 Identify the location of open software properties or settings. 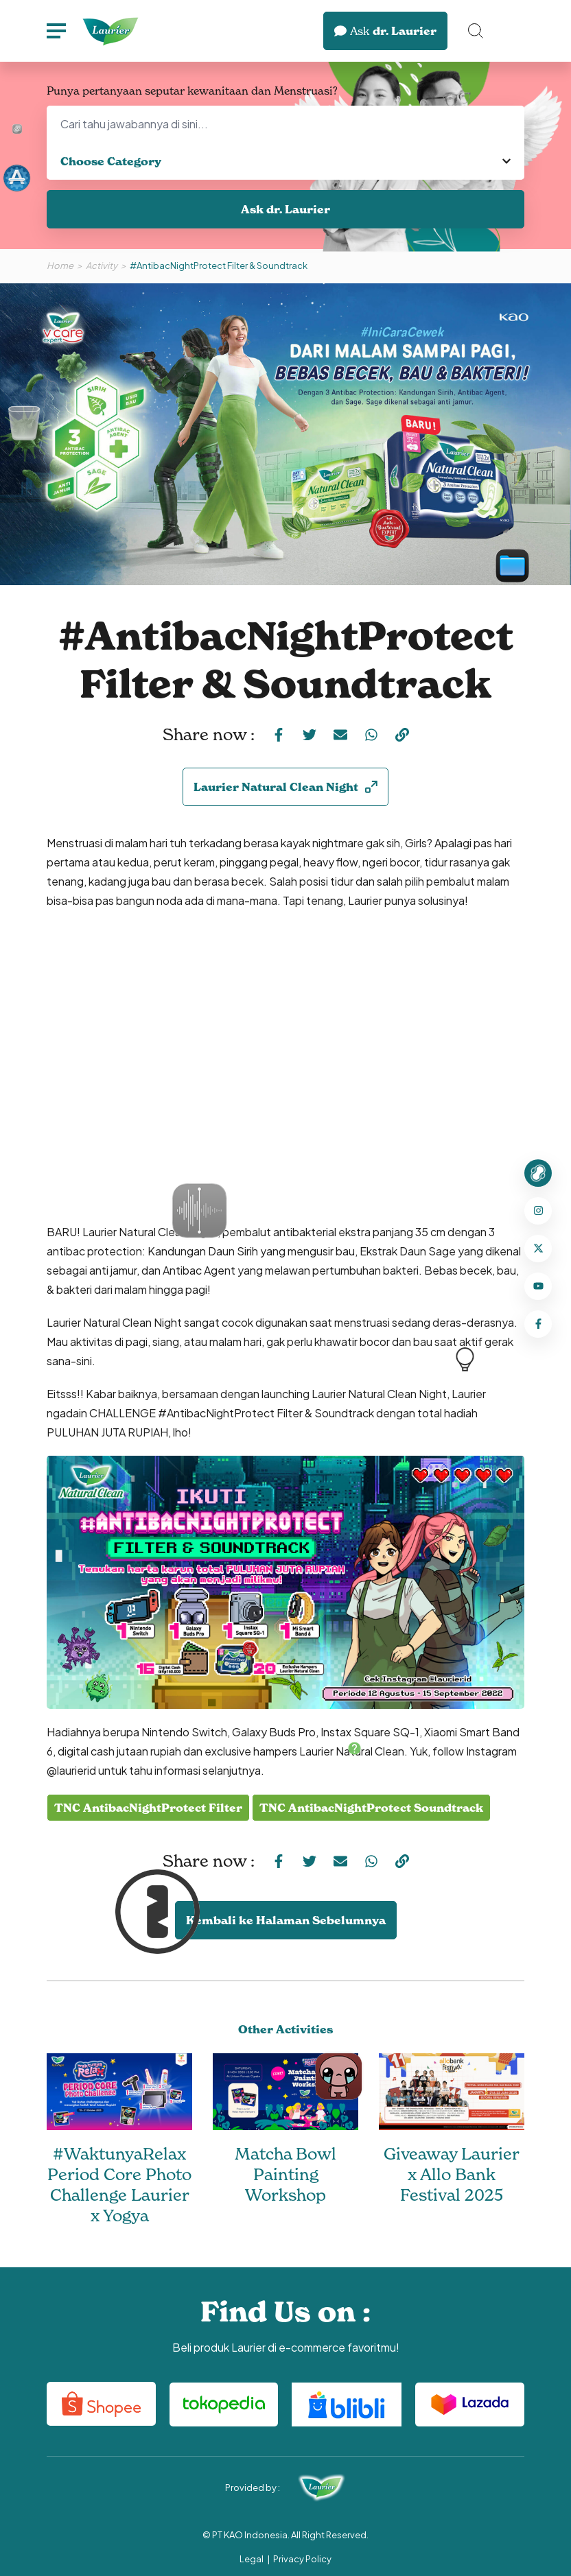
(16, 178).